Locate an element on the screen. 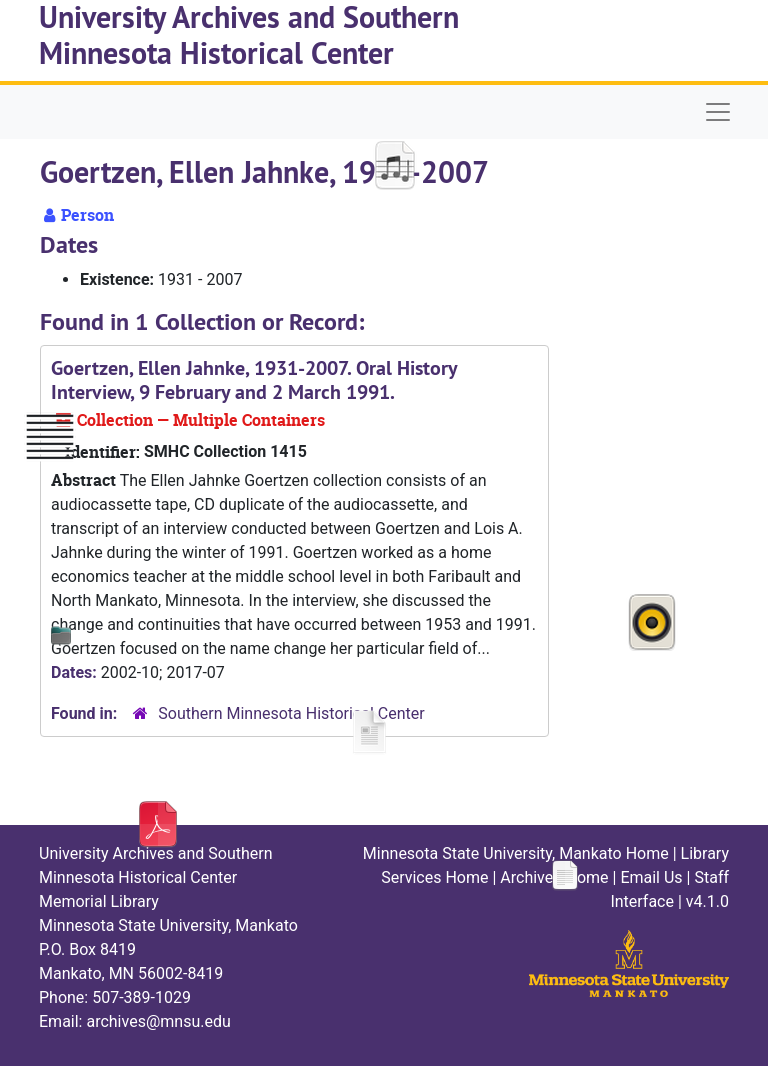 The height and width of the screenshot is (1066, 768). an iMelody audio file is located at coordinates (395, 165).